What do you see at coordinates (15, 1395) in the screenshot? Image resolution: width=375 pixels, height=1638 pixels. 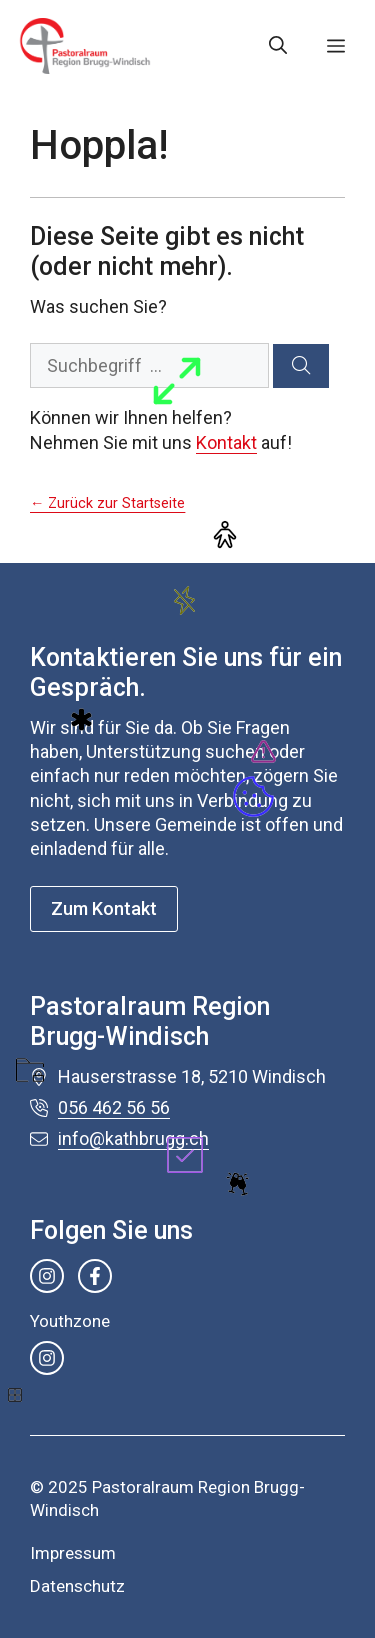 I see `view items in grid layout` at bounding box center [15, 1395].